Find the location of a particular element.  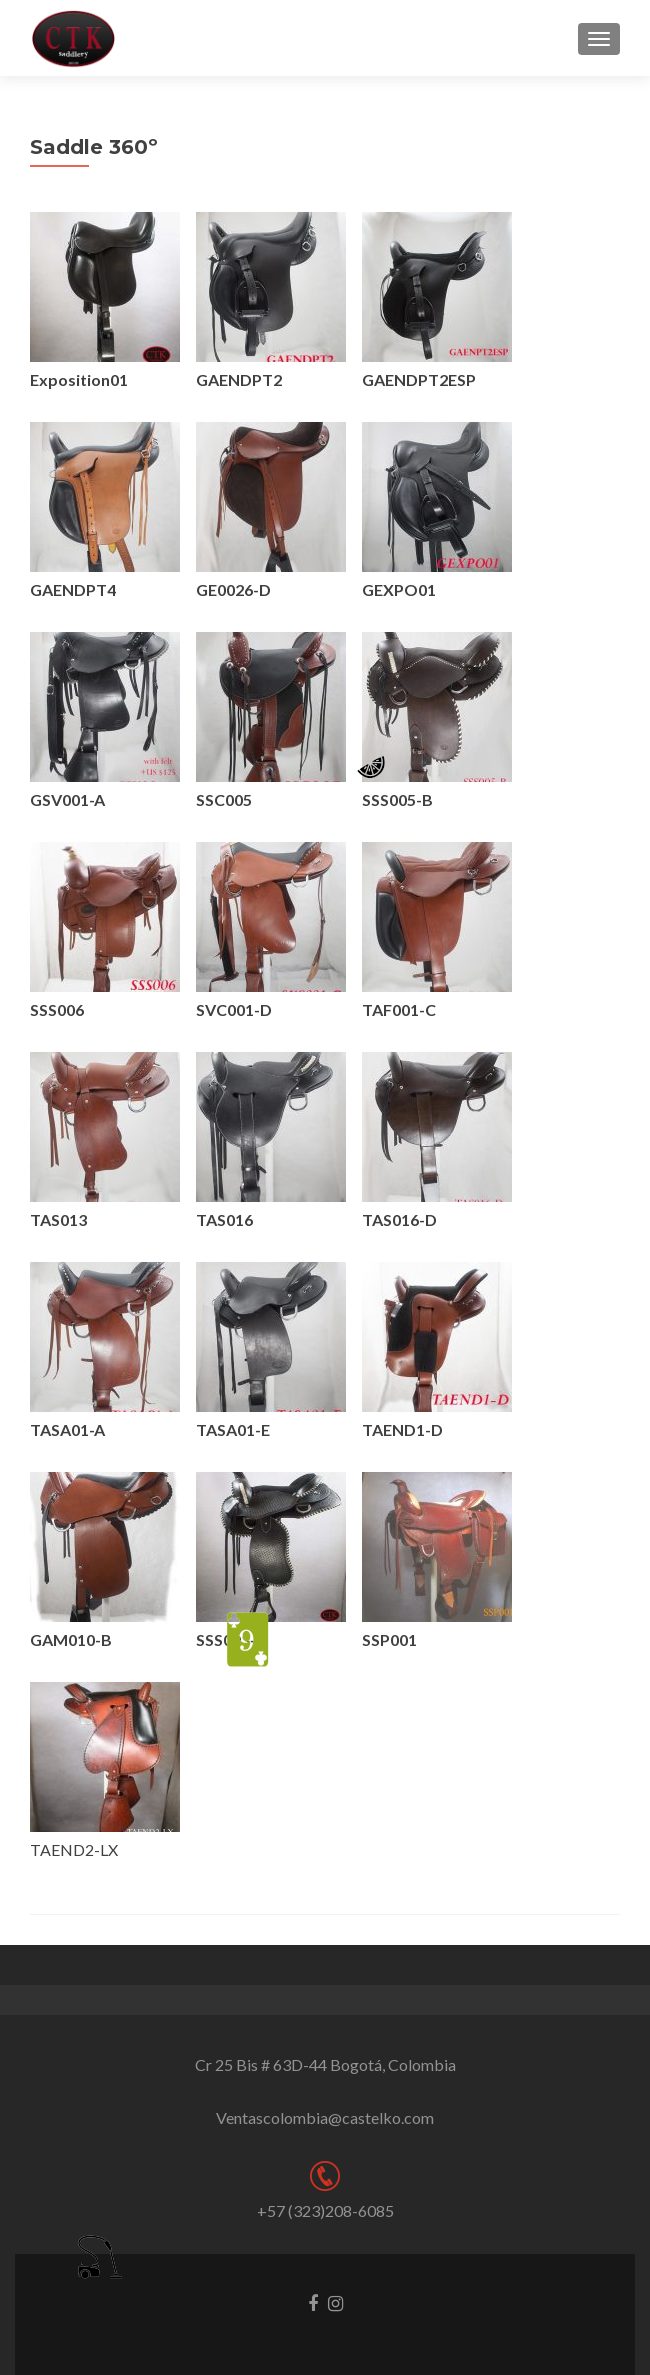

access cleaning or vacuum robot controls is located at coordinates (100, 2257).